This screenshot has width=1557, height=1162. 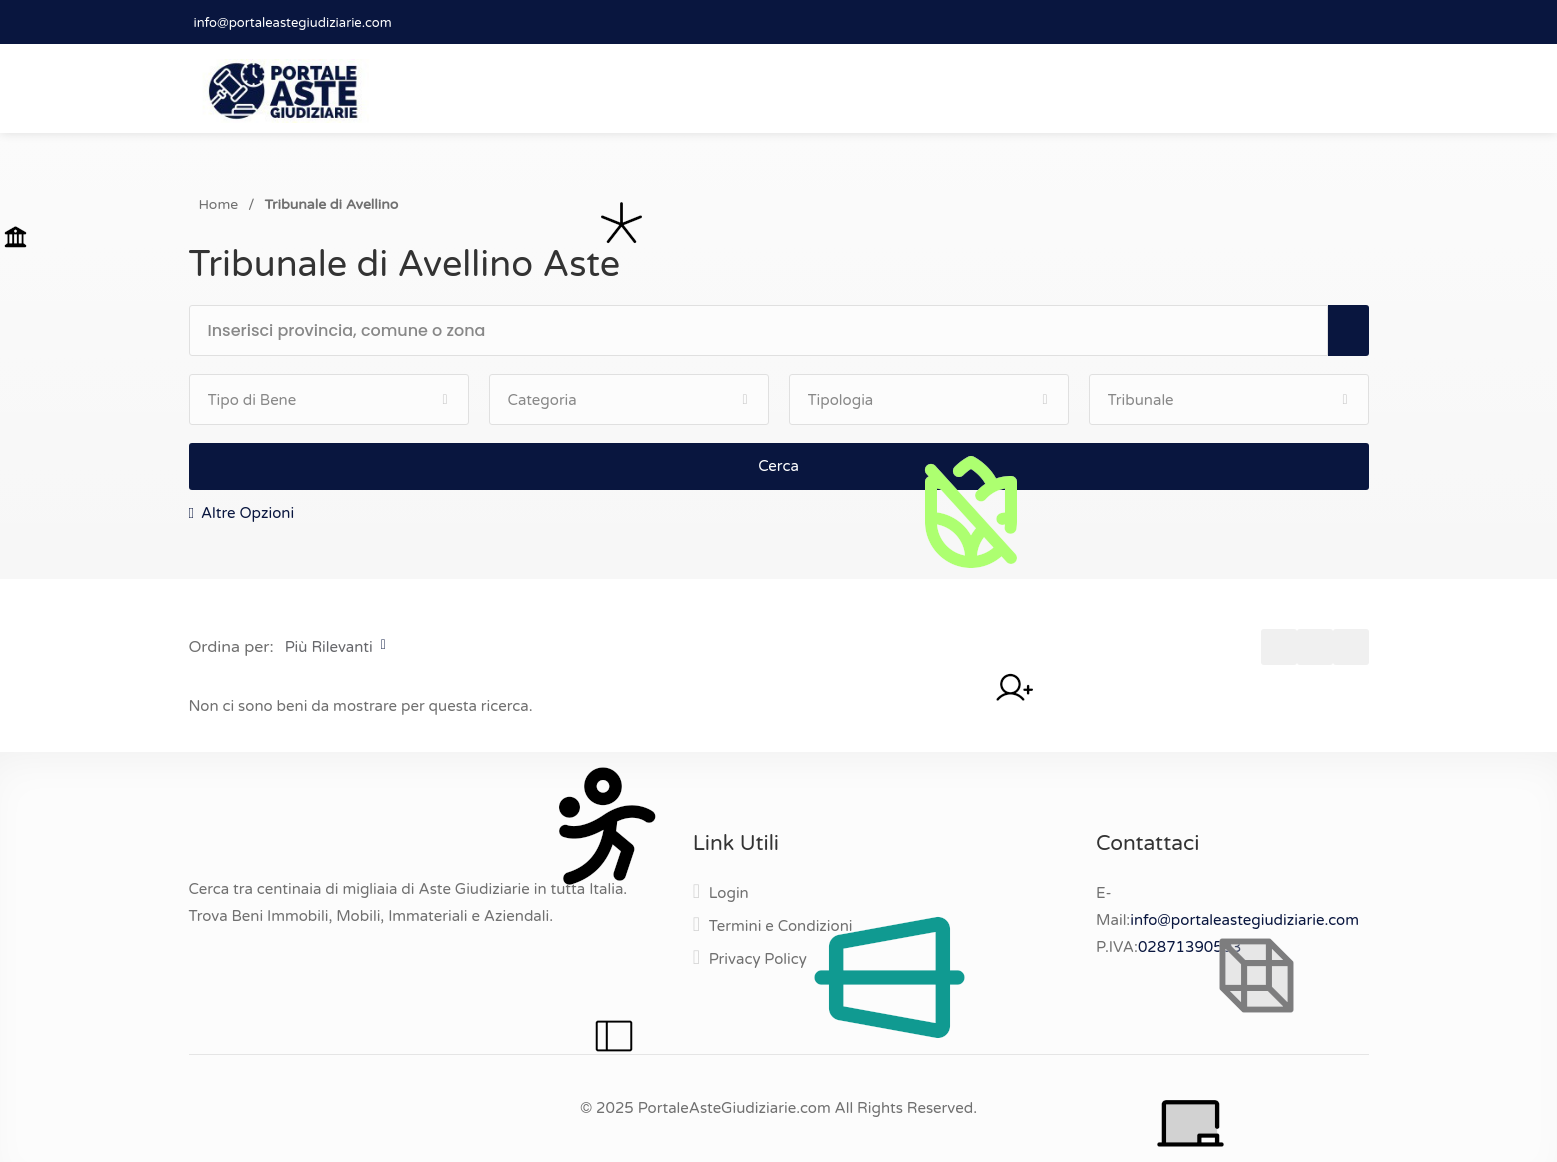 I want to click on indicates gluten-free or grain-free option, so click(x=971, y=514).